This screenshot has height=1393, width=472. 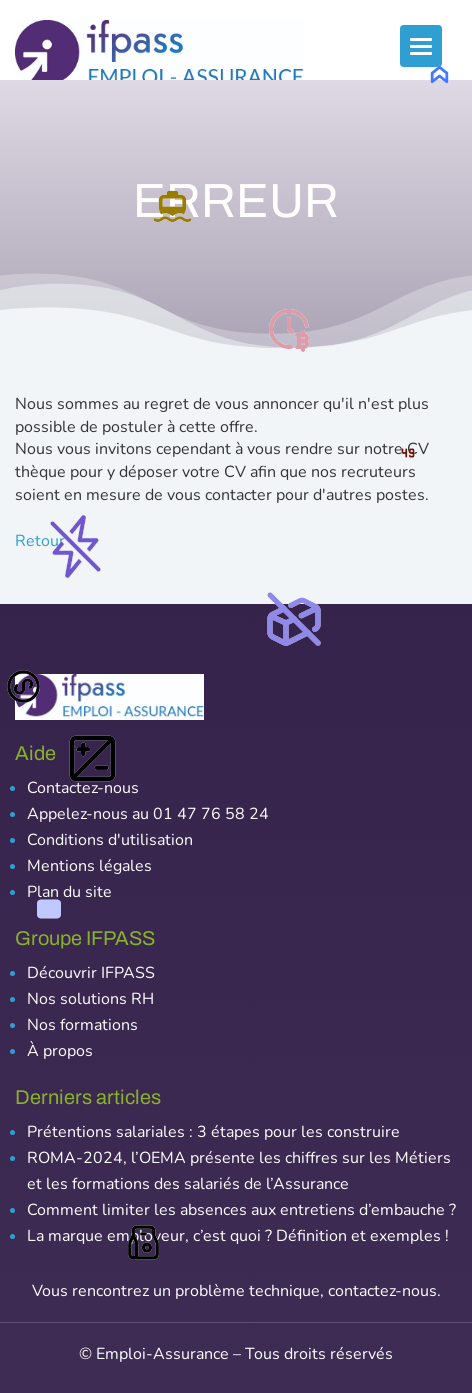 What do you see at coordinates (408, 453) in the screenshot?
I see `indicates item number 49 in a list or sequence` at bounding box center [408, 453].